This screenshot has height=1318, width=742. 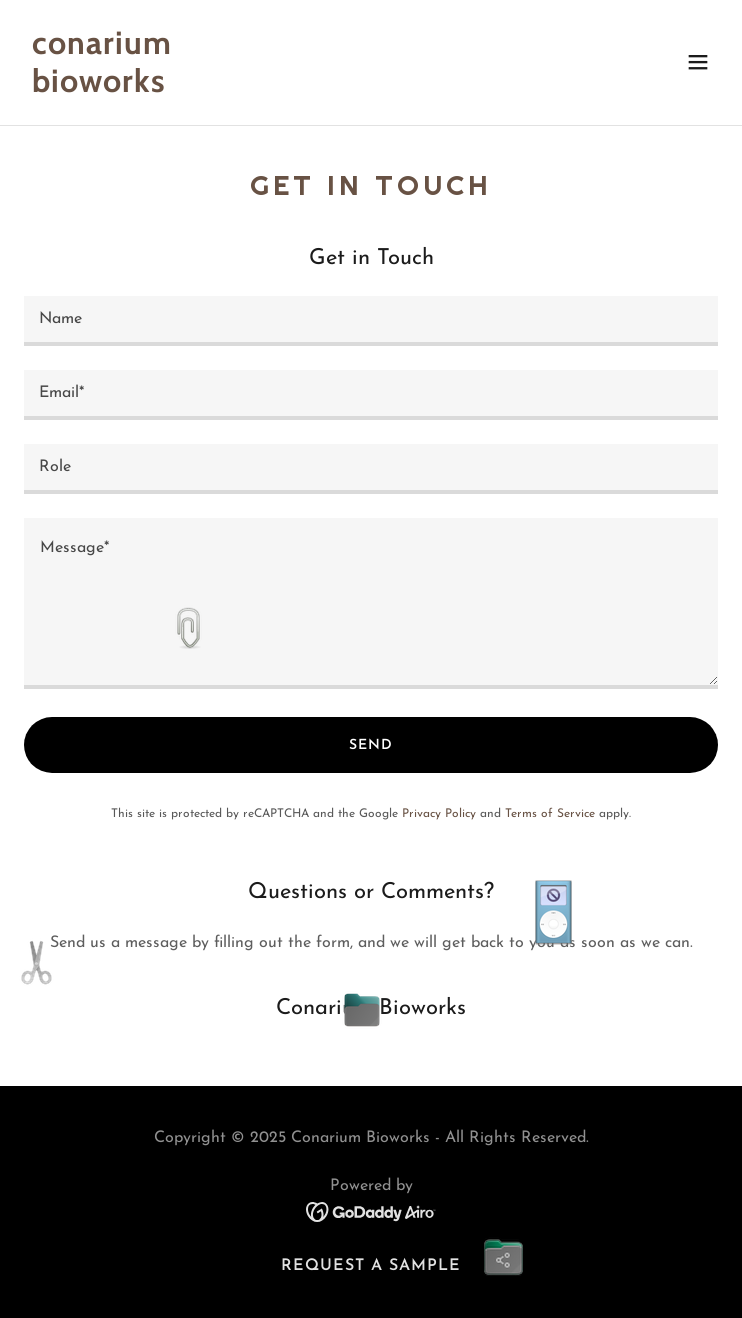 What do you see at coordinates (362, 1010) in the screenshot?
I see `open folder containing files` at bounding box center [362, 1010].